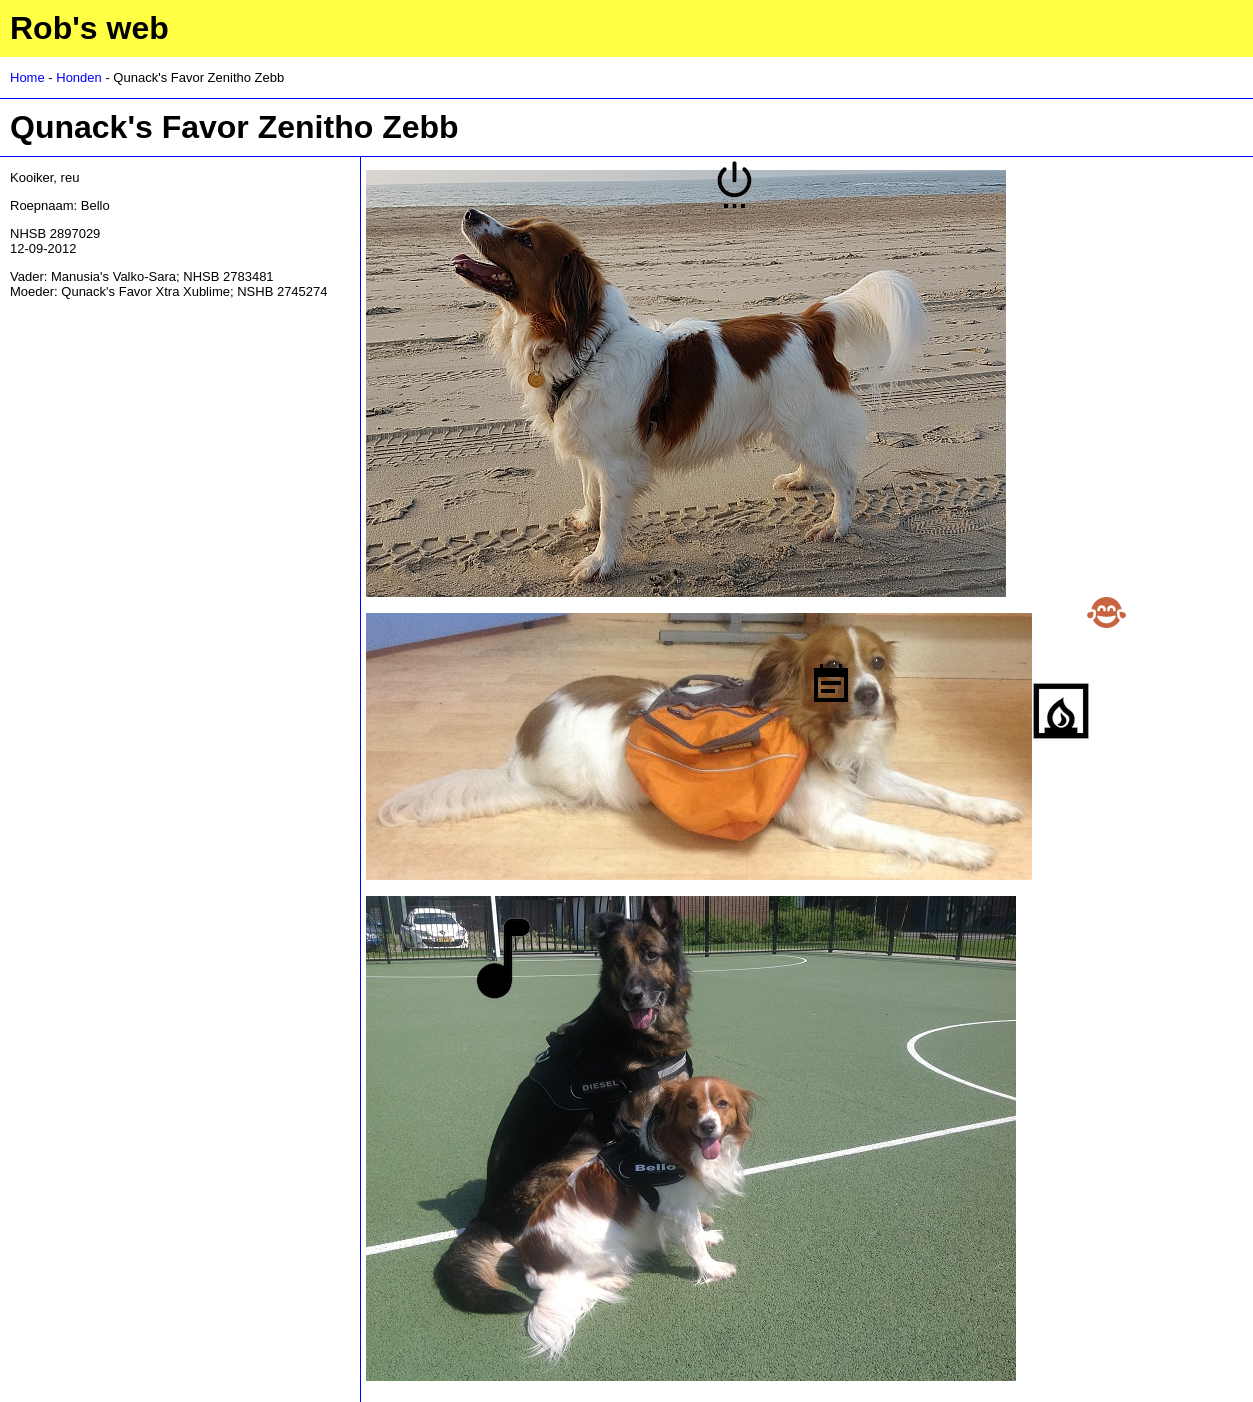  What do you see at coordinates (1061, 711) in the screenshot?
I see `access fireplace or heating controls` at bounding box center [1061, 711].